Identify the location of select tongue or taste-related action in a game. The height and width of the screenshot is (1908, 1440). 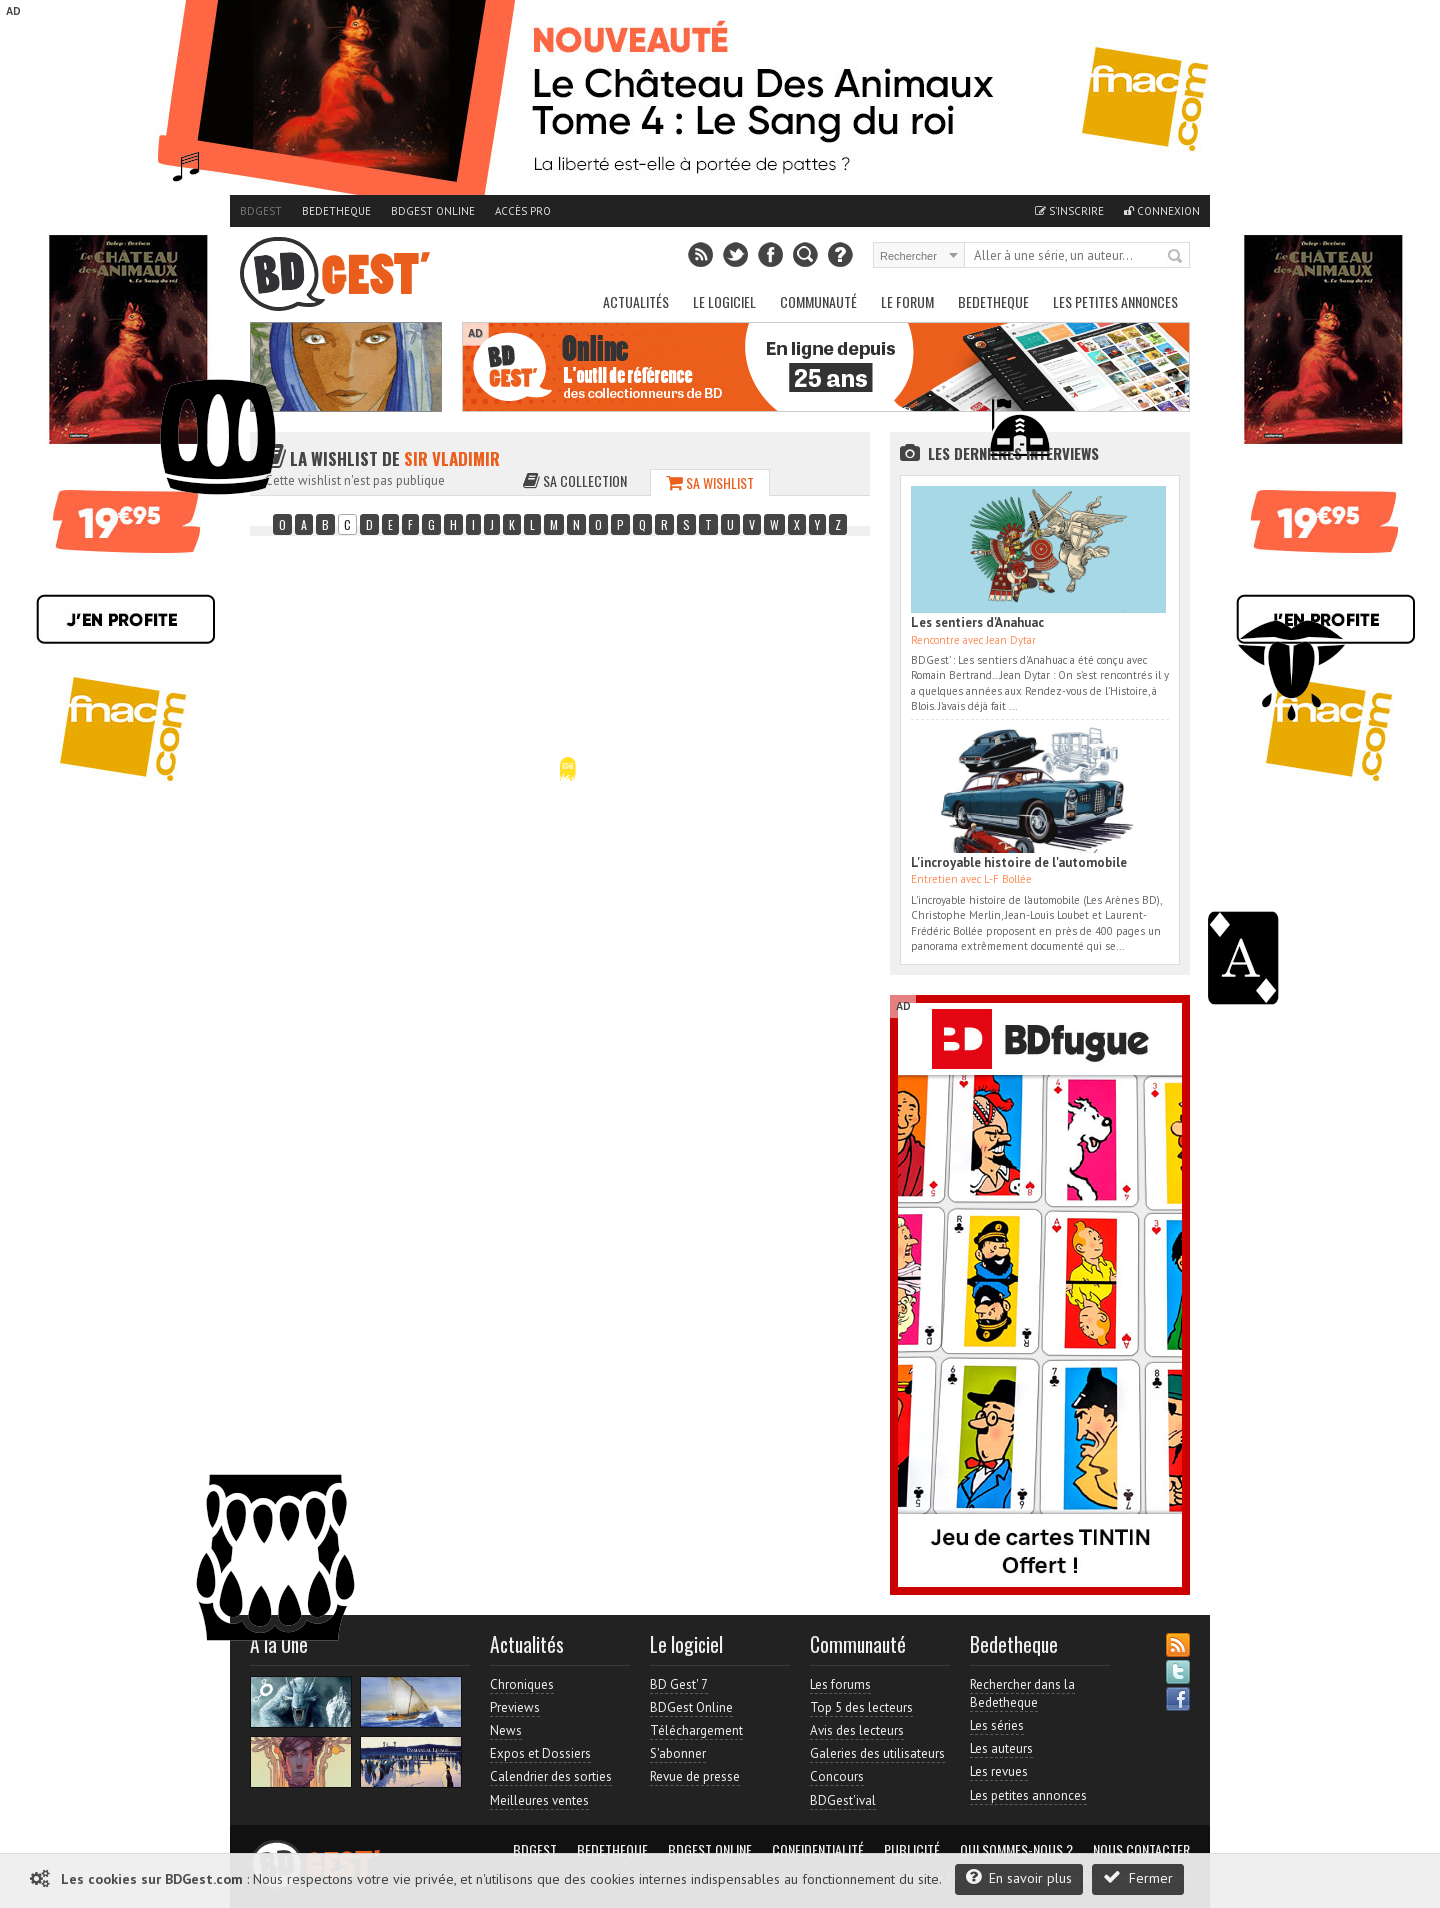
(1291, 670).